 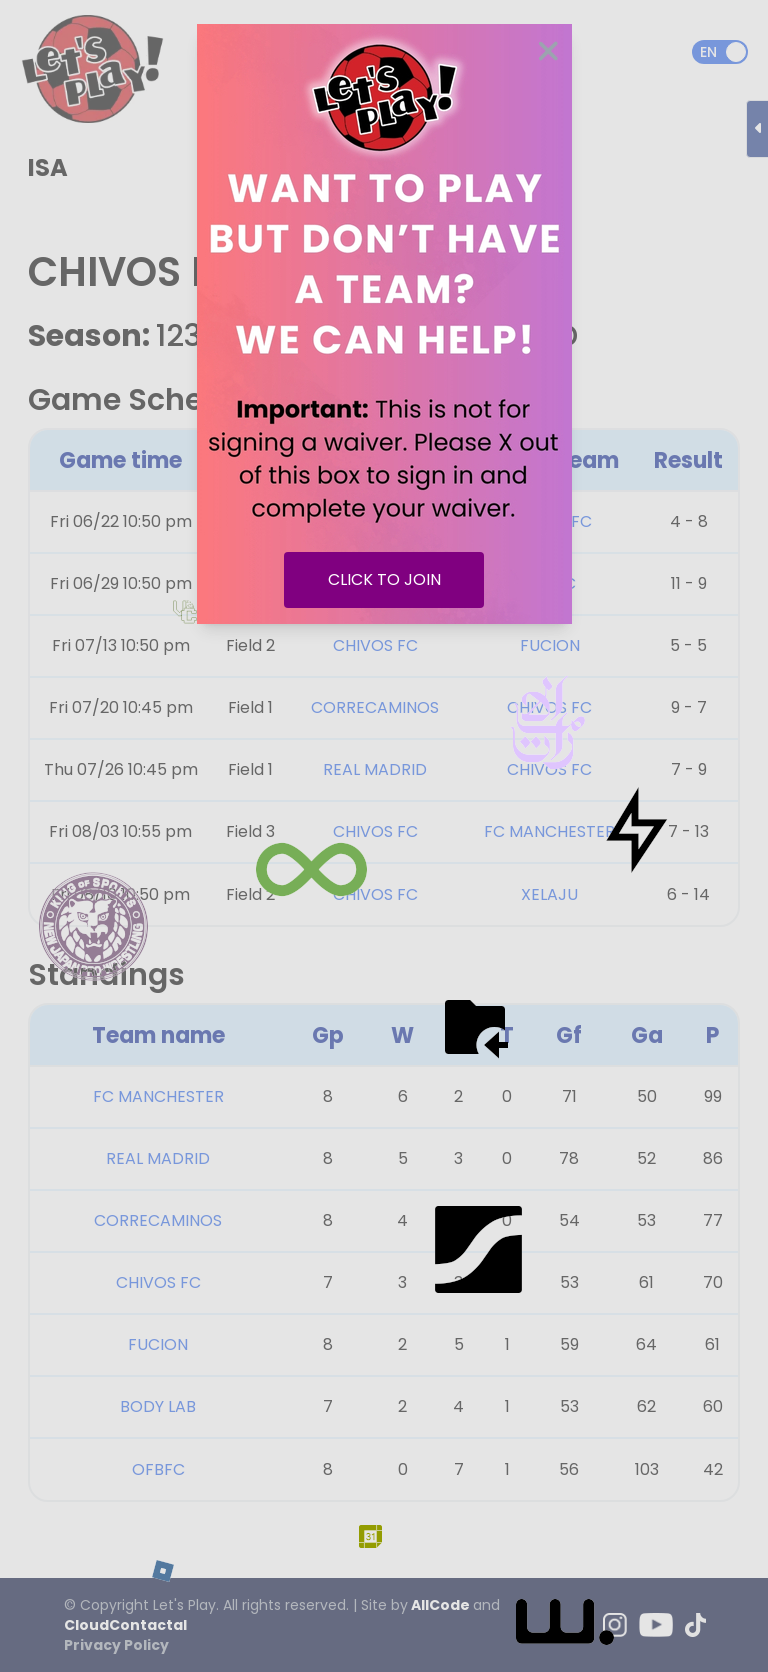 I want to click on emirates airline logo, so click(x=547, y=722).